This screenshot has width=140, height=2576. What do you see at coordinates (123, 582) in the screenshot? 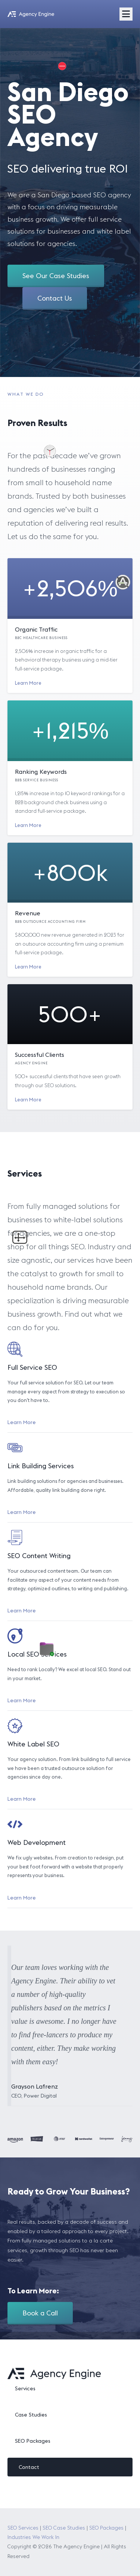
I see `check for available software updates` at bounding box center [123, 582].